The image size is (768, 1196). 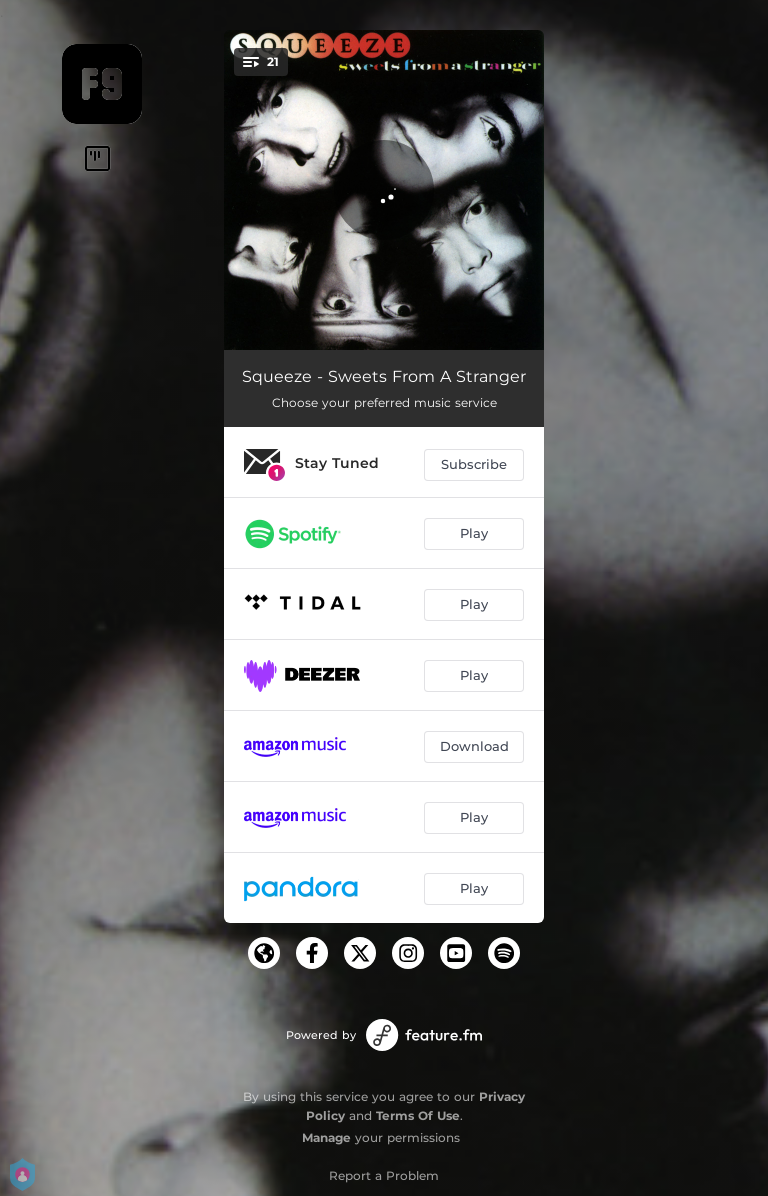 What do you see at coordinates (102, 84) in the screenshot?
I see `keyboard shortcut indicator for F9 function key` at bounding box center [102, 84].